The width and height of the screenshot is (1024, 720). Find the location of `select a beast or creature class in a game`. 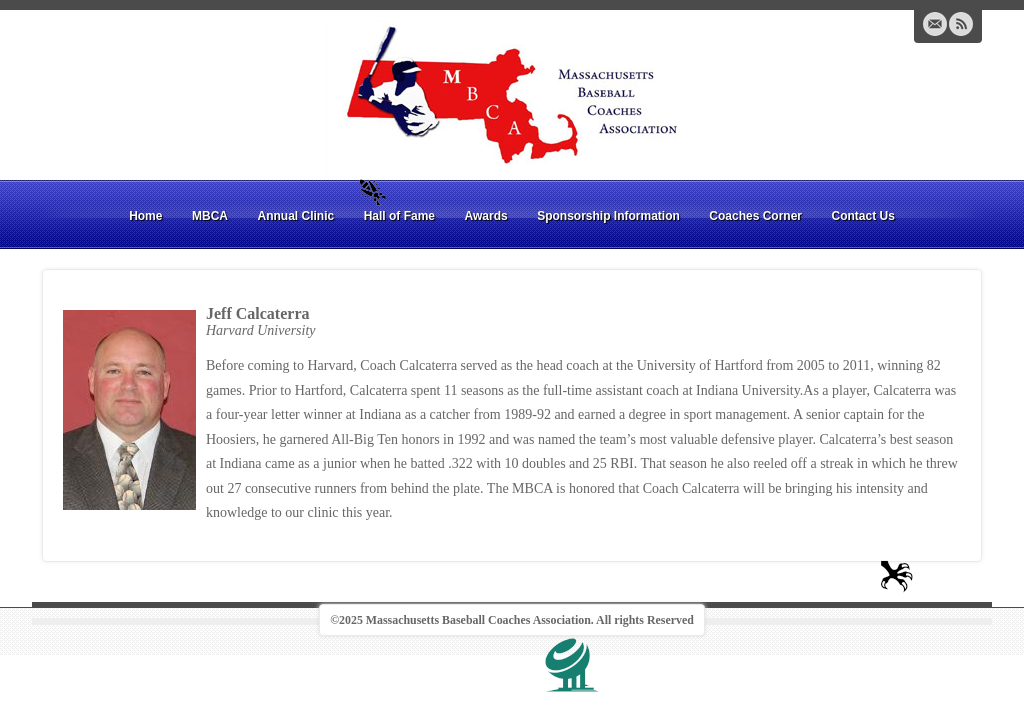

select a beast or creature class in a game is located at coordinates (897, 577).